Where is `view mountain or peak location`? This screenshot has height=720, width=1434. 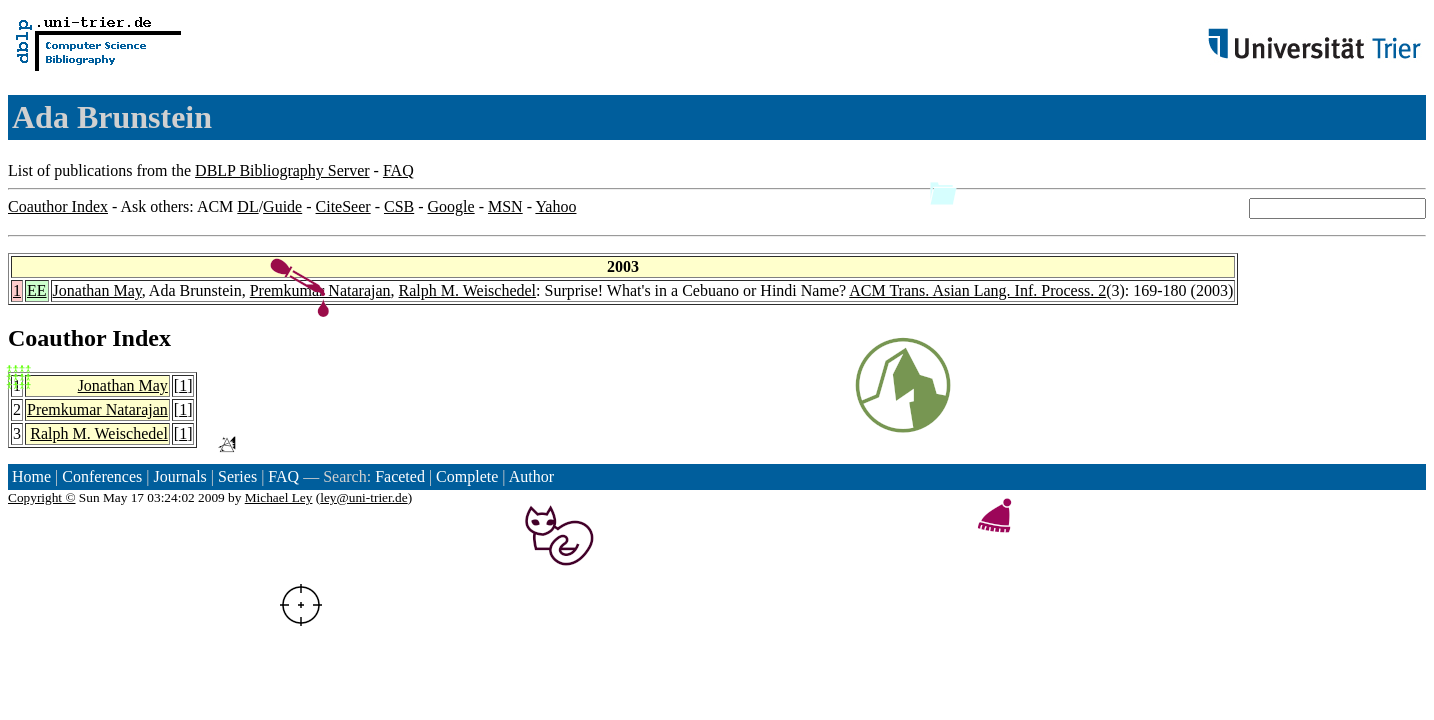
view mountain or peak location is located at coordinates (903, 385).